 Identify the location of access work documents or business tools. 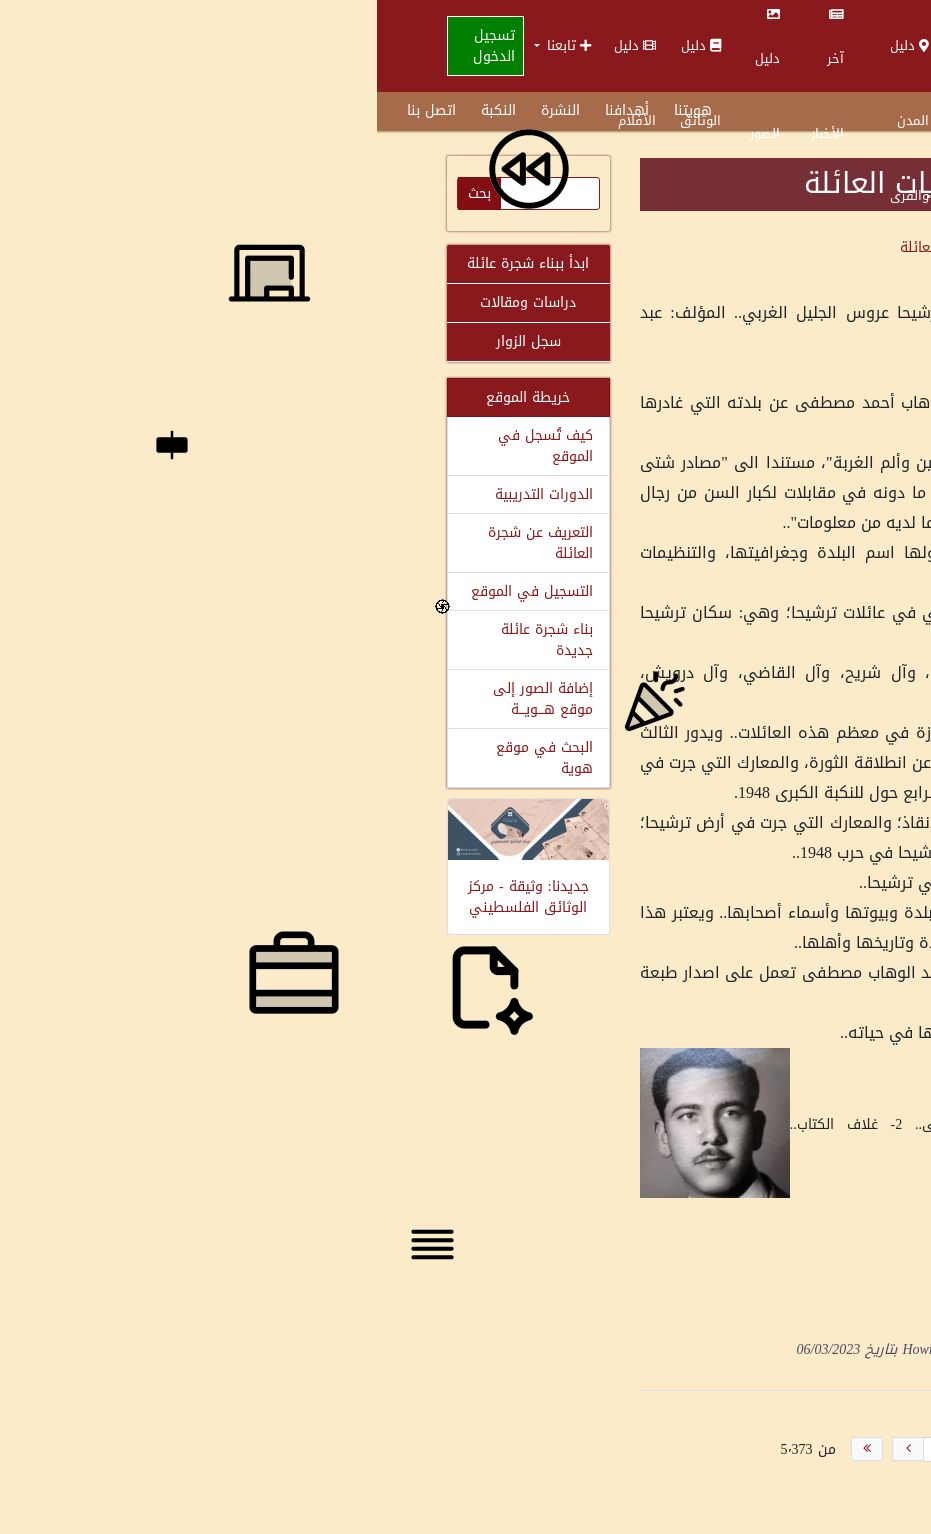
(294, 976).